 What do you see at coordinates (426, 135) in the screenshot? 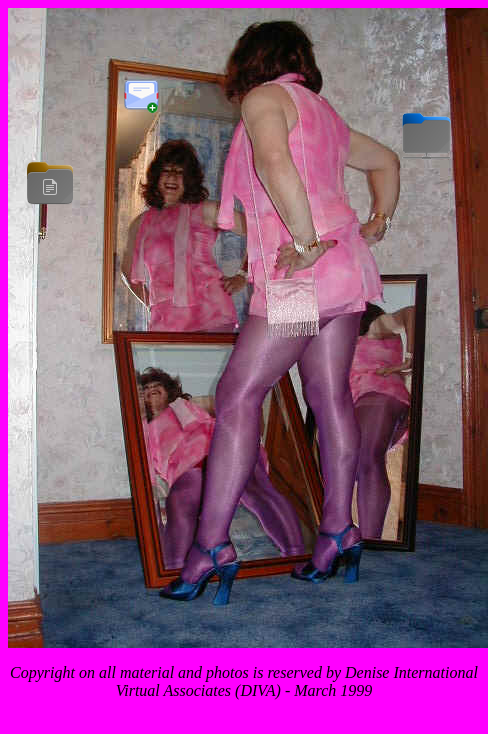
I see `access a remote or network folder` at bounding box center [426, 135].